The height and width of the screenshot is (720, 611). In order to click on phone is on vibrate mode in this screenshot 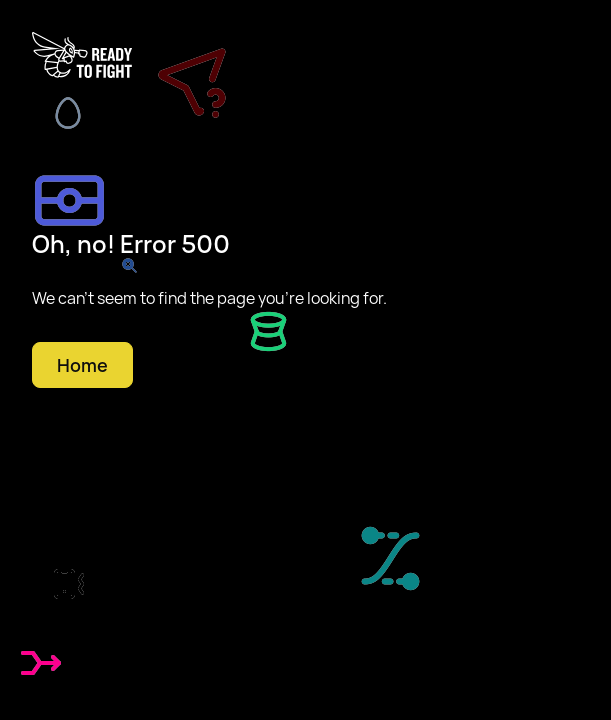, I will do `click(69, 584)`.